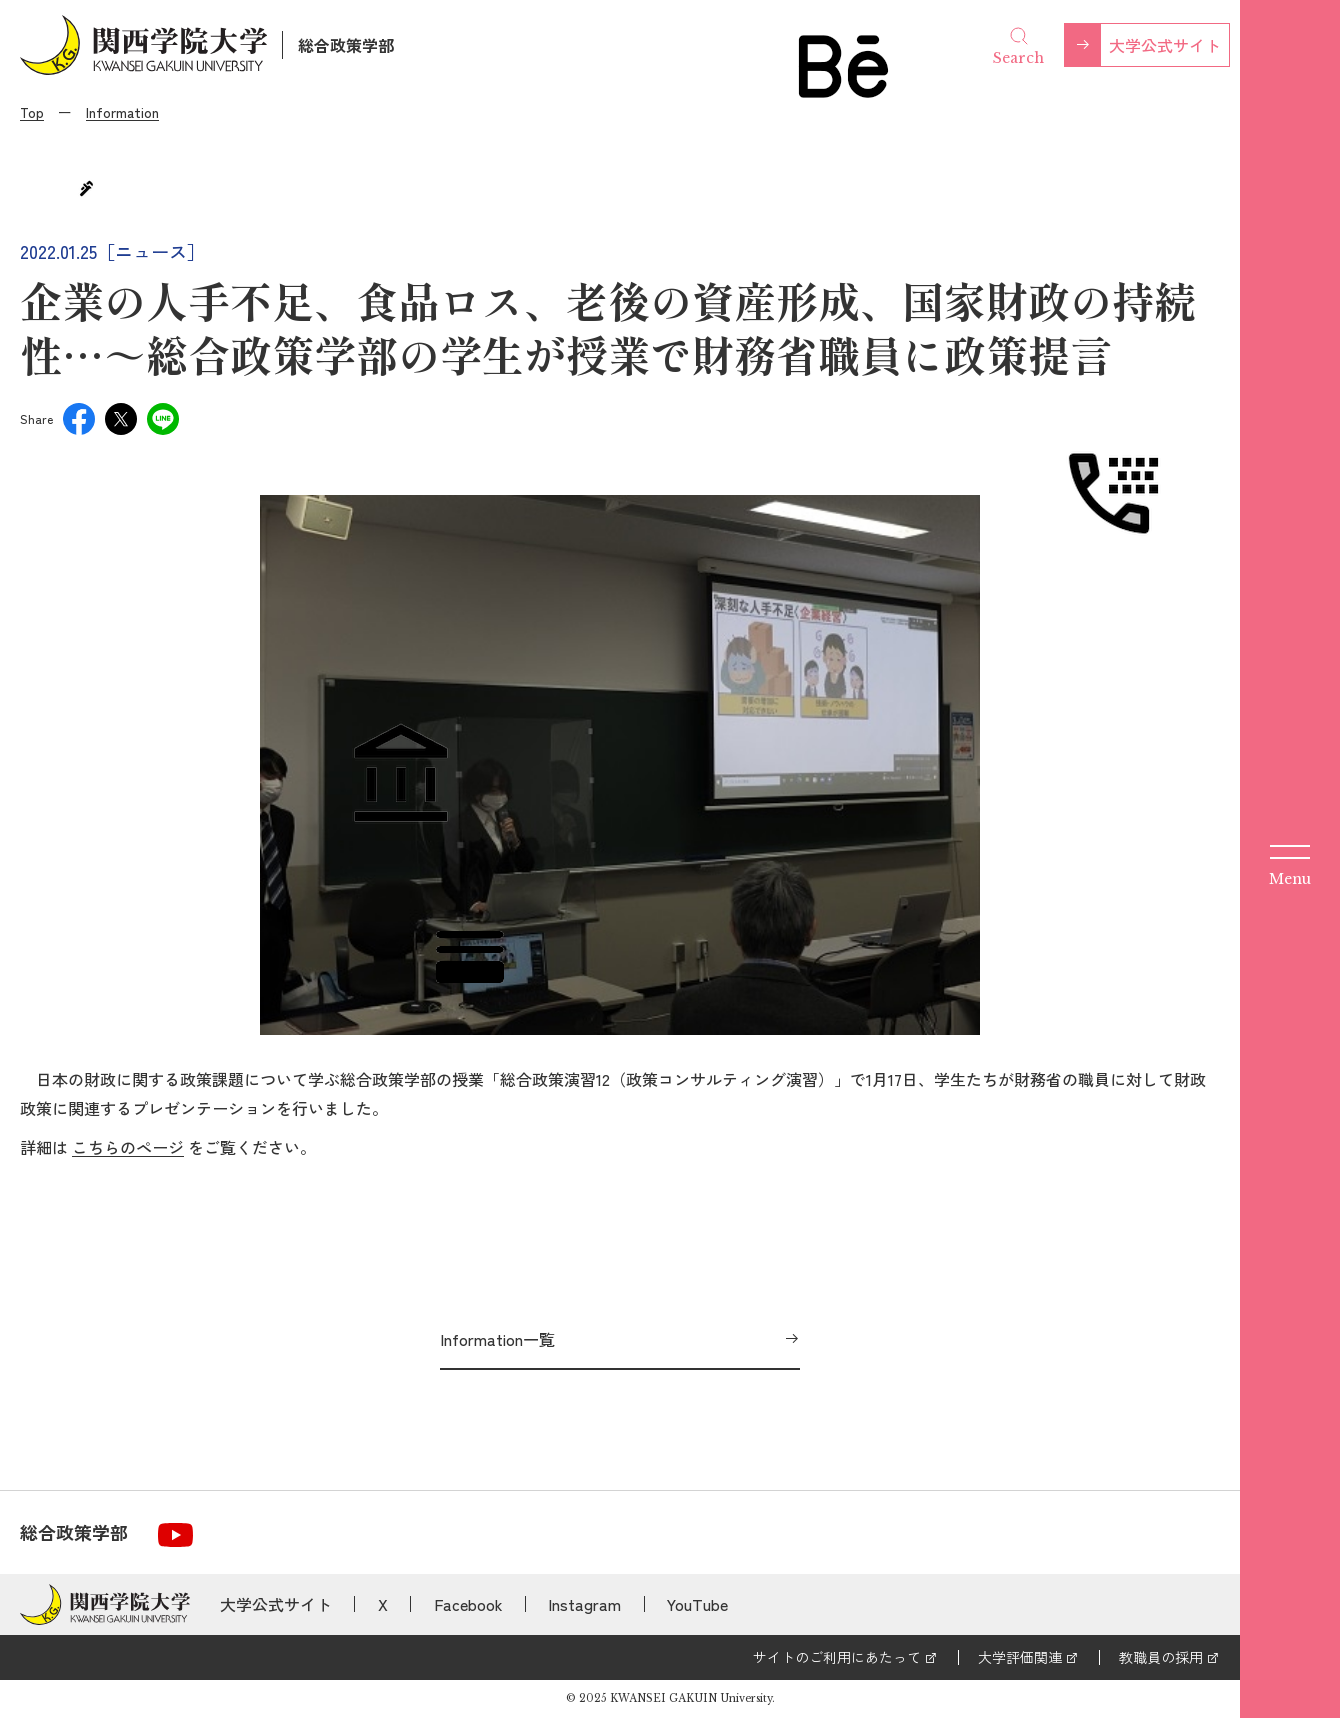 This screenshot has width=1340, height=1718. Describe the element at coordinates (1113, 493) in the screenshot. I see `access TTY/TDD accessibility calling features` at that location.